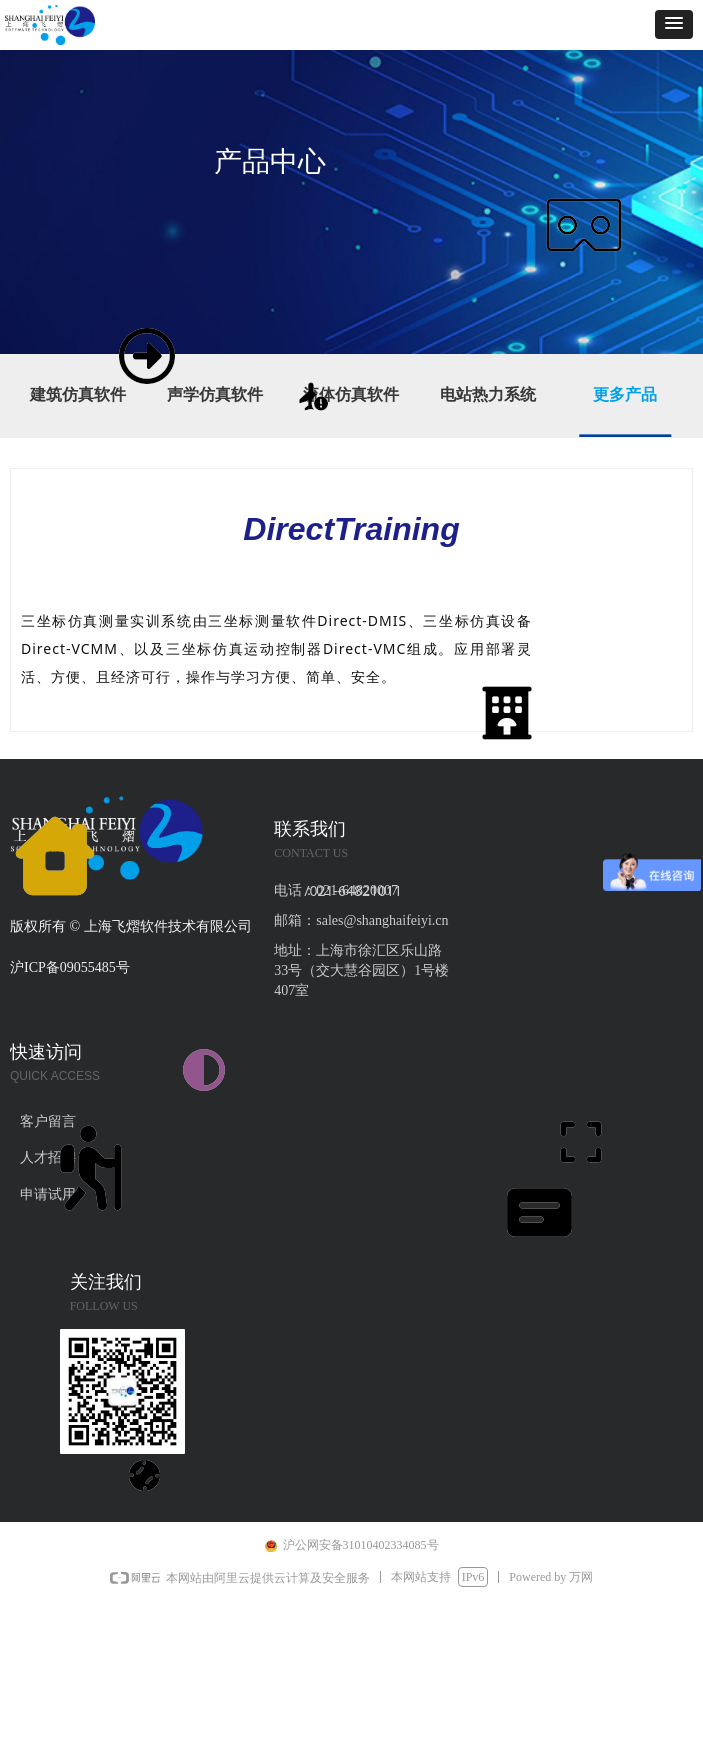  Describe the element at coordinates (204, 1070) in the screenshot. I see `toggle between light and dark mode` at that location.